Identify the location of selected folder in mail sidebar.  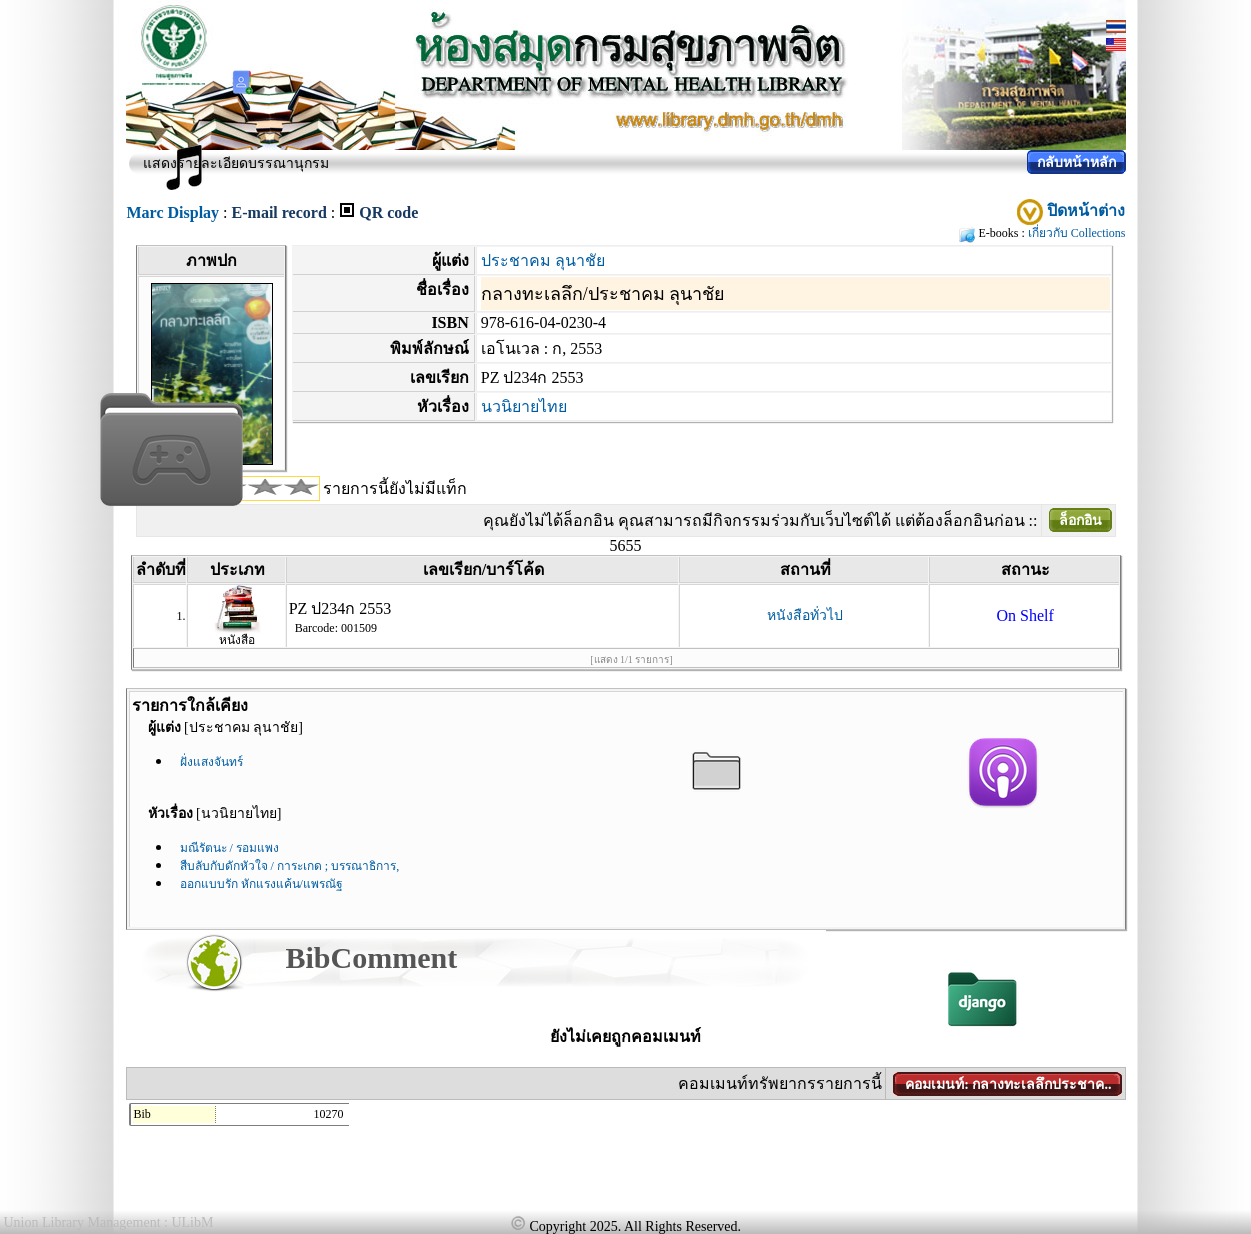
(716, 770).